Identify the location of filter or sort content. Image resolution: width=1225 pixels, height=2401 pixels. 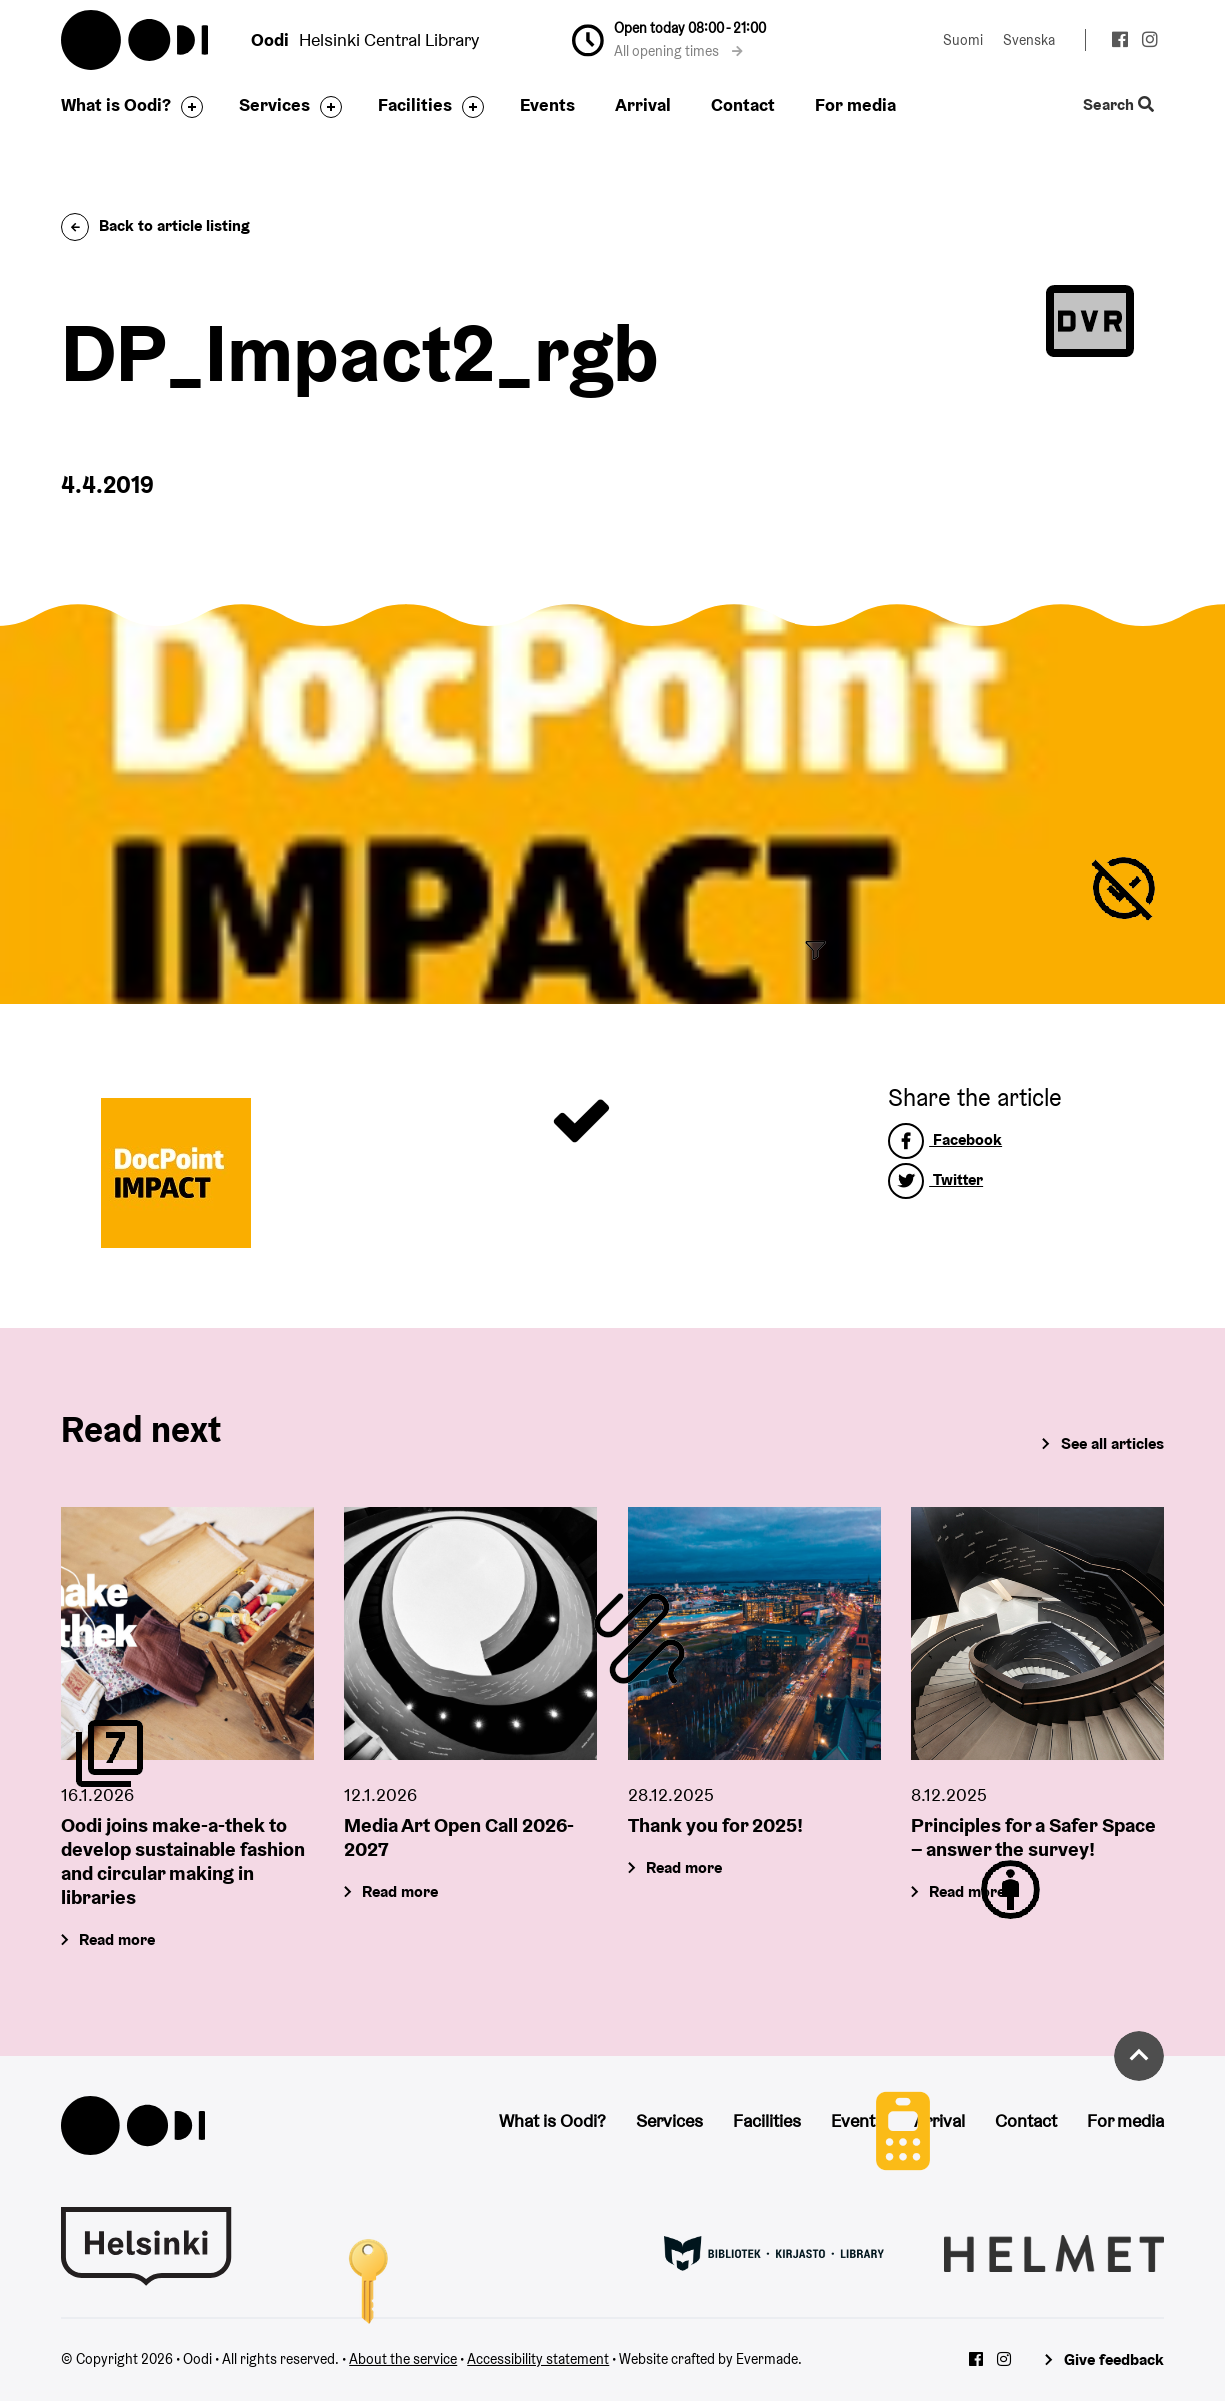
(815, 949).